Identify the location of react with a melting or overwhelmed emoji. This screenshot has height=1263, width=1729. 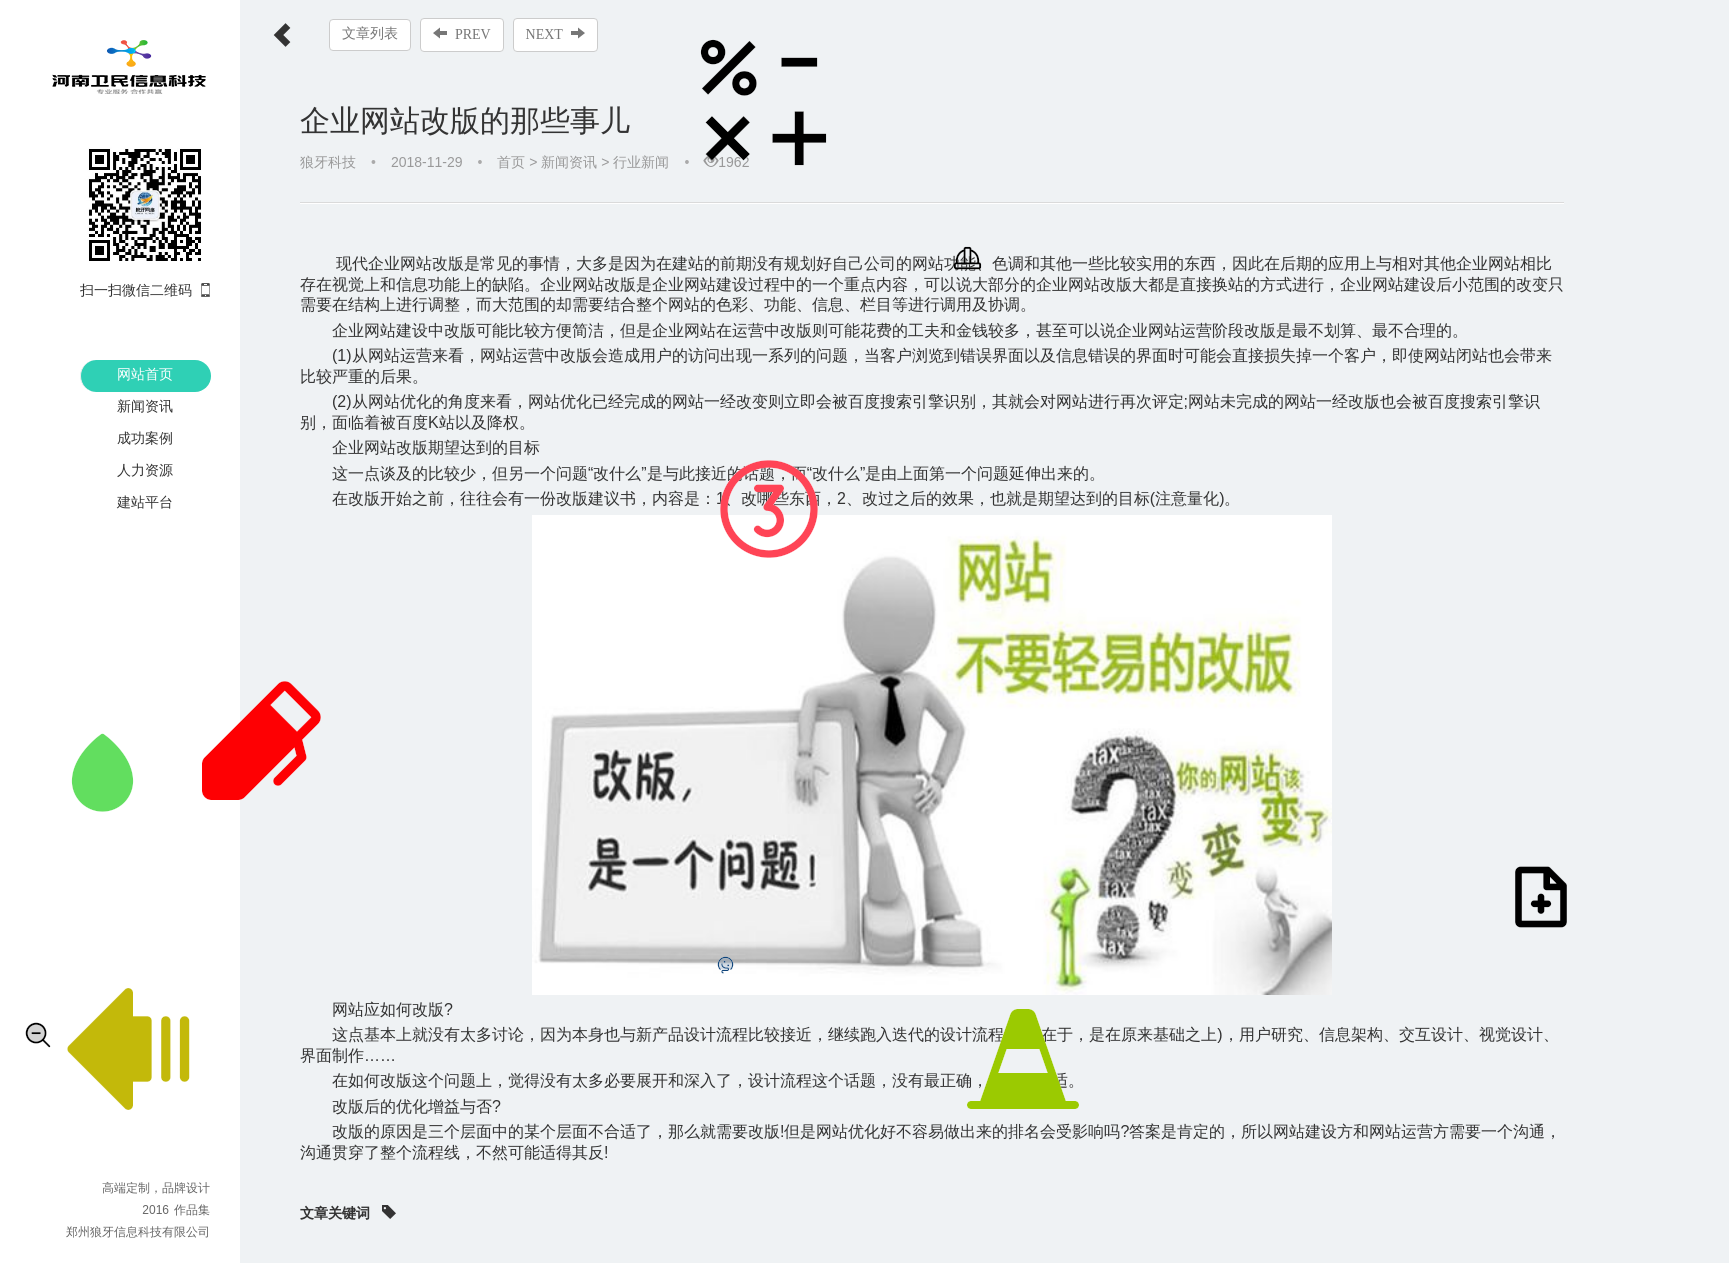
(725, 964).